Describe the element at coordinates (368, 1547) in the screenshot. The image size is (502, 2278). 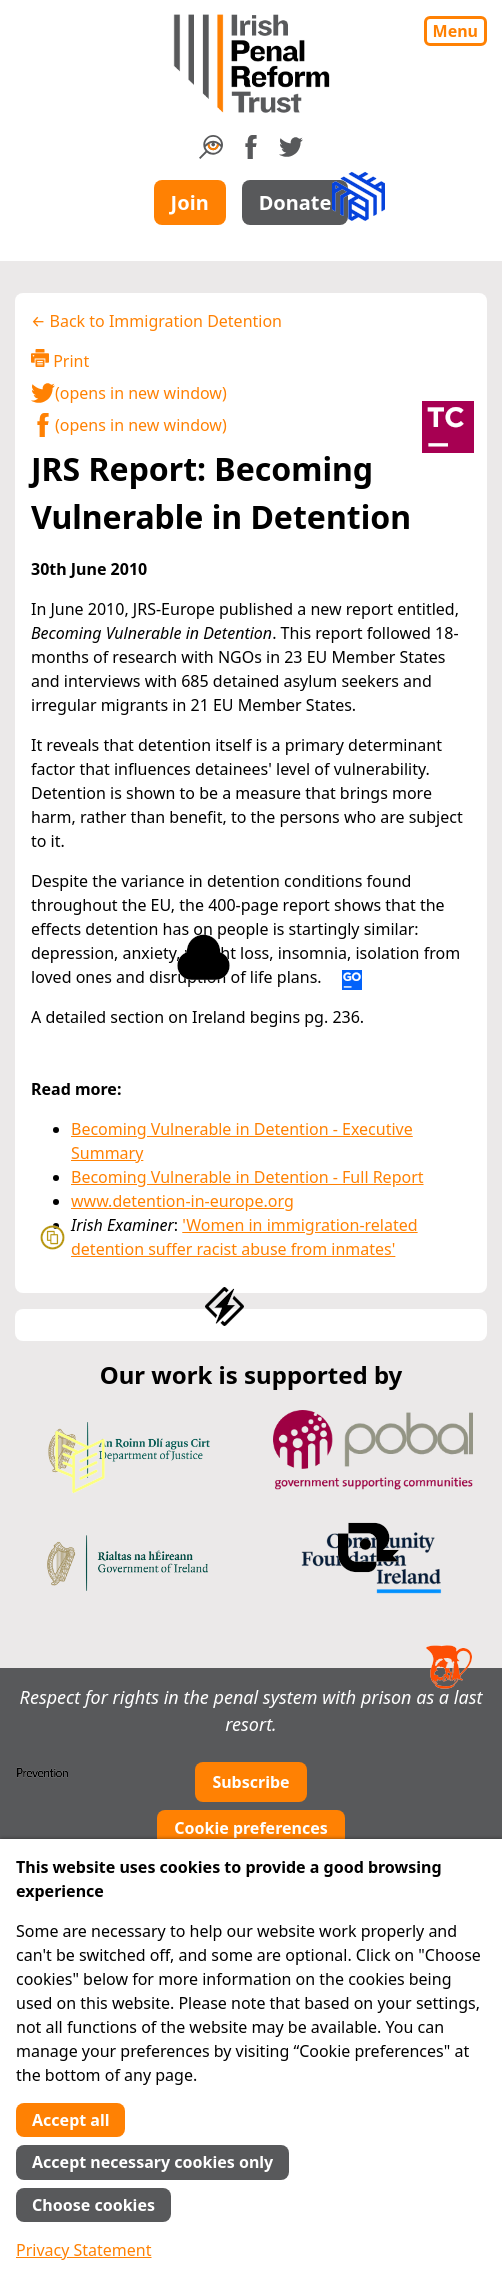
I see `teal app logo` at that location.